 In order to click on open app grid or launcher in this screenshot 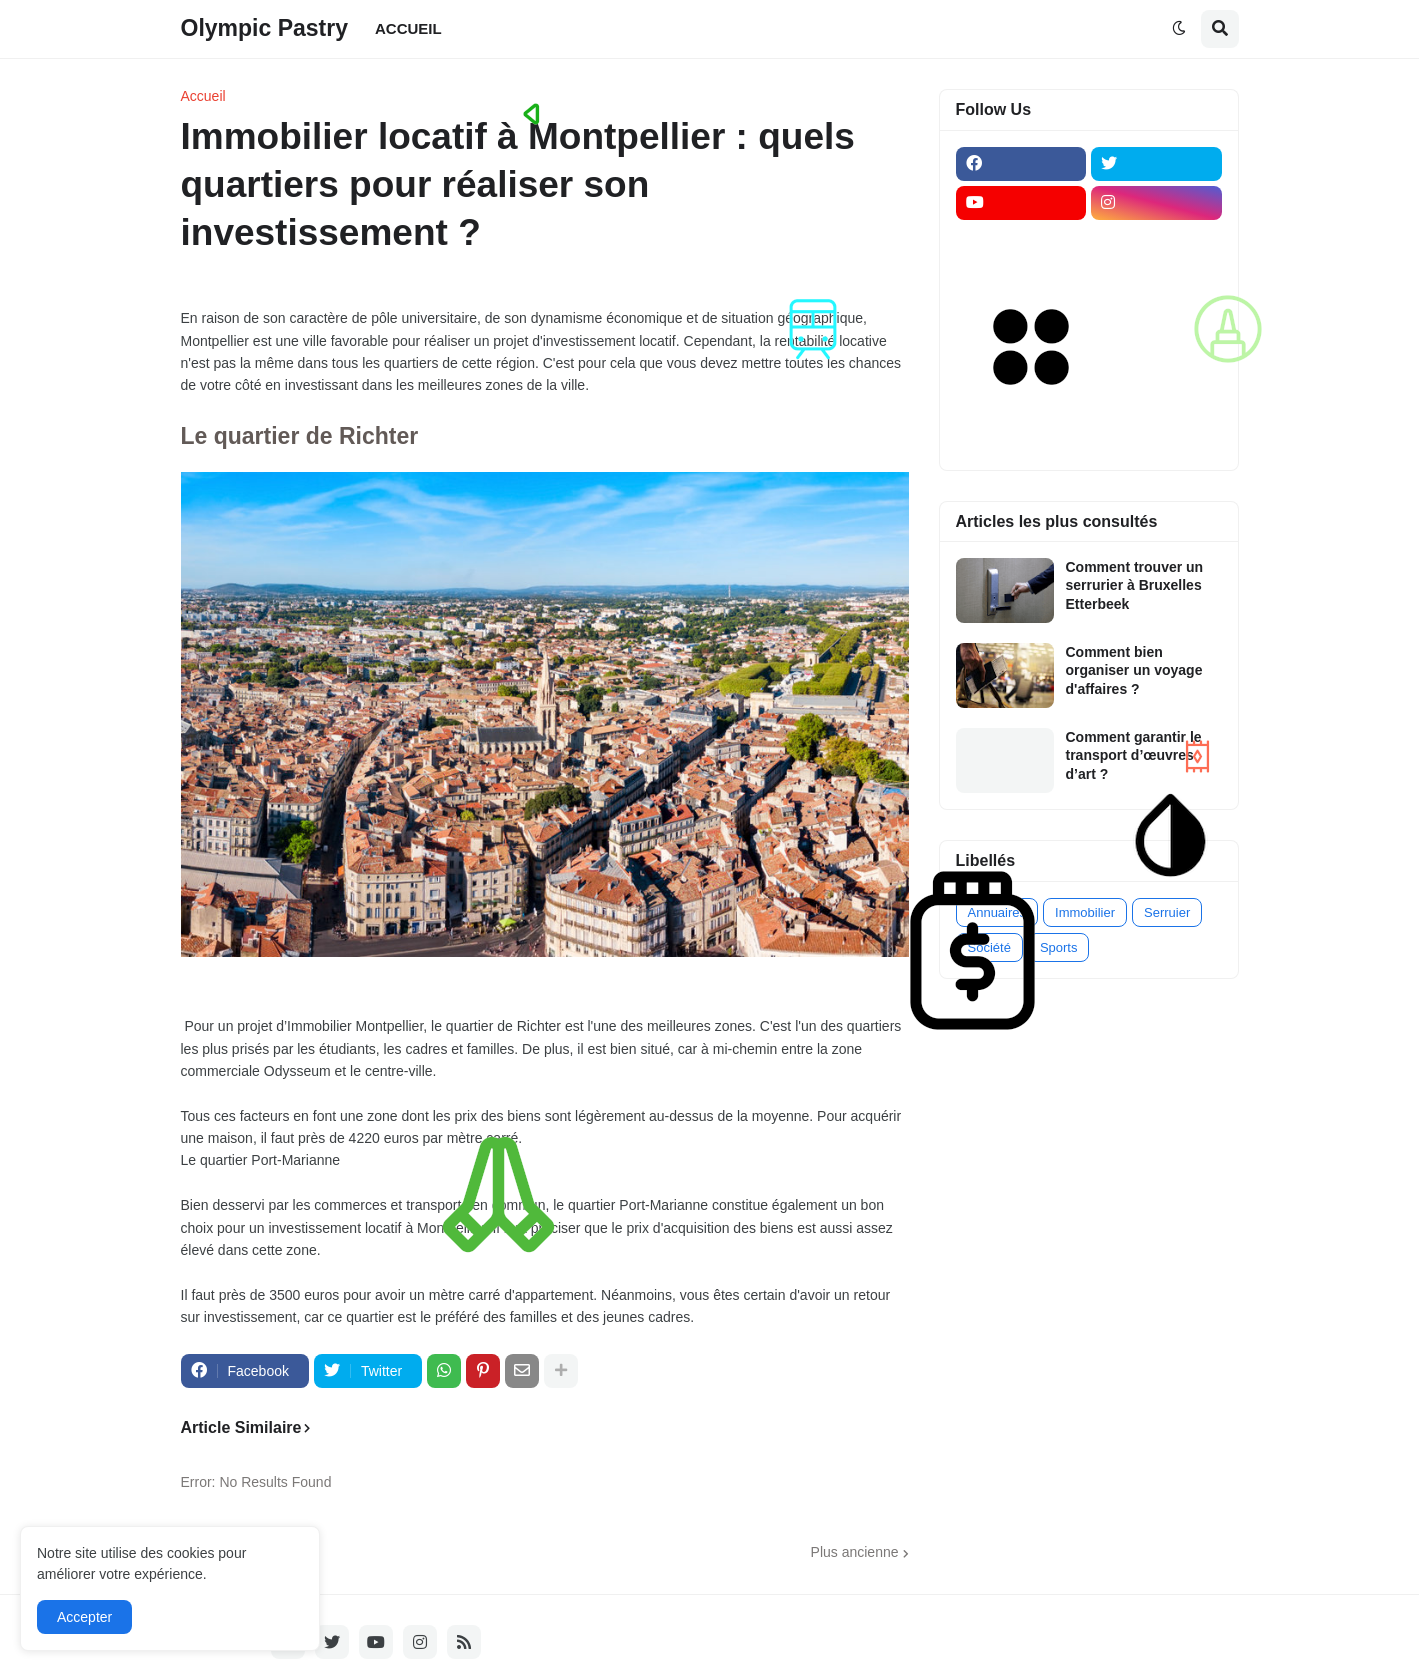, I will do `click(1031, 347)`.